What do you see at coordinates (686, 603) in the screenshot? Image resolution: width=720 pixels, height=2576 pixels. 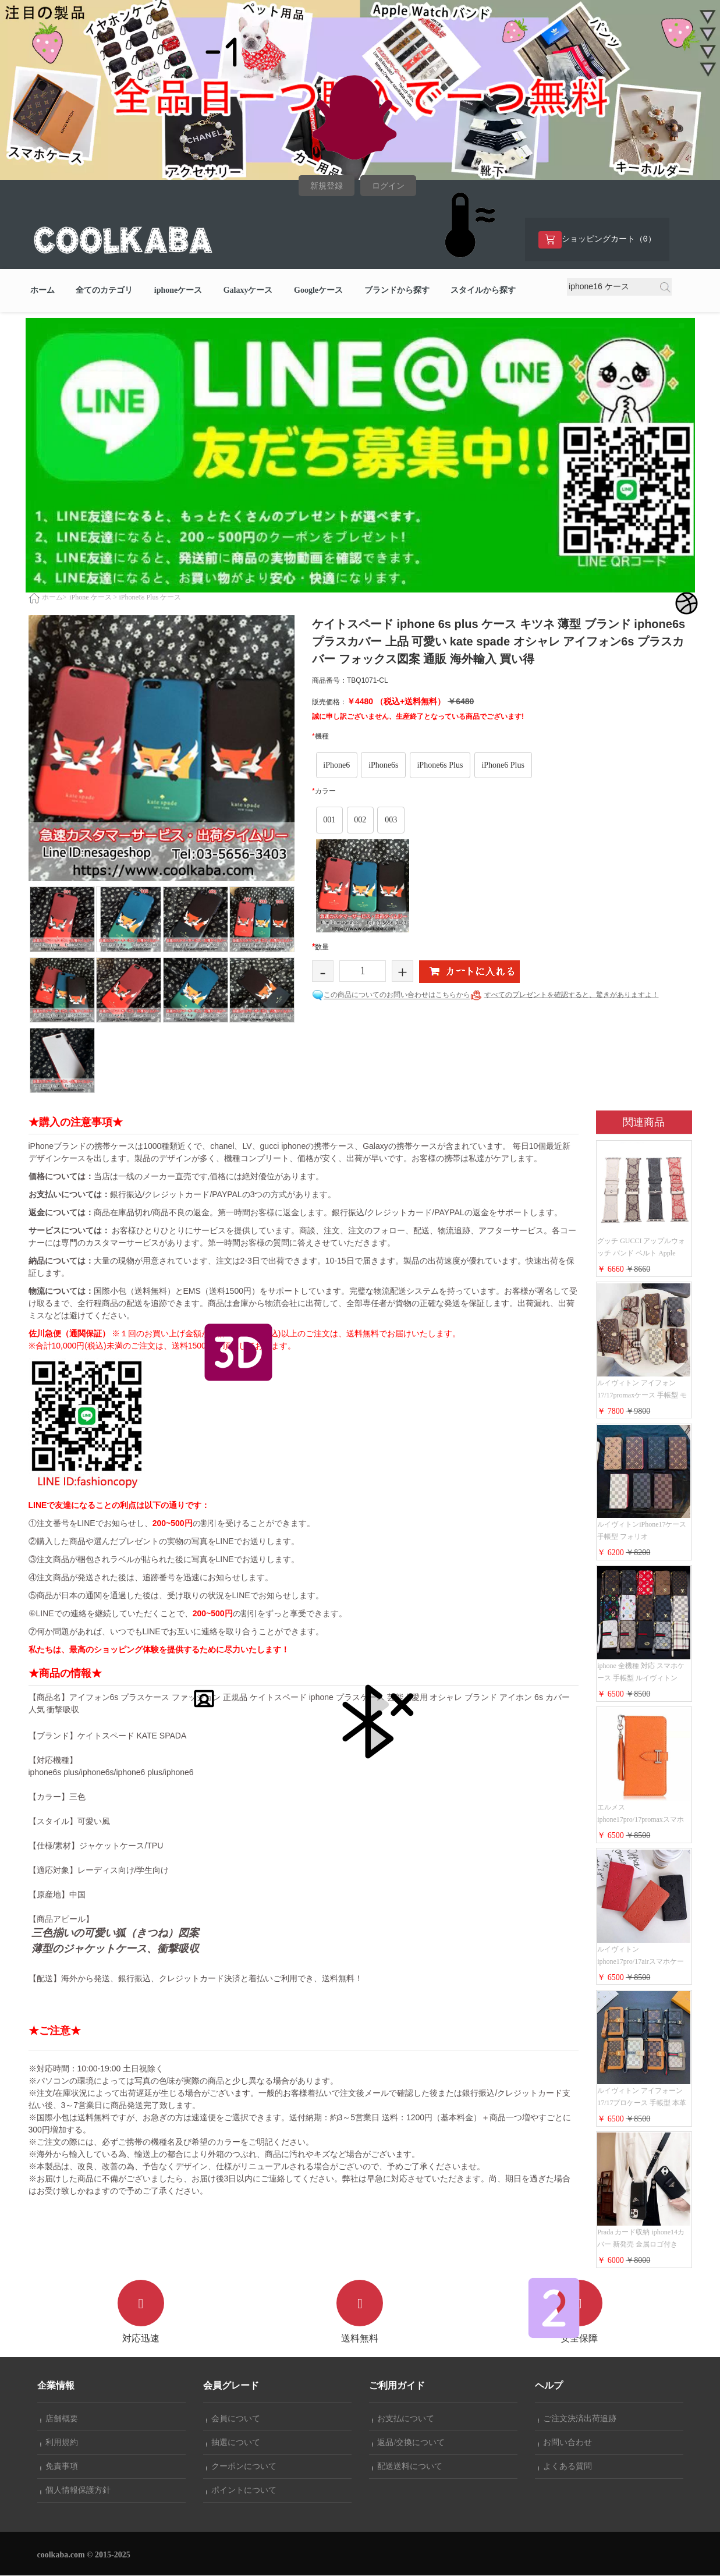 I see `visit dribbble profile or portfolio` at bounding box center [686, 603].